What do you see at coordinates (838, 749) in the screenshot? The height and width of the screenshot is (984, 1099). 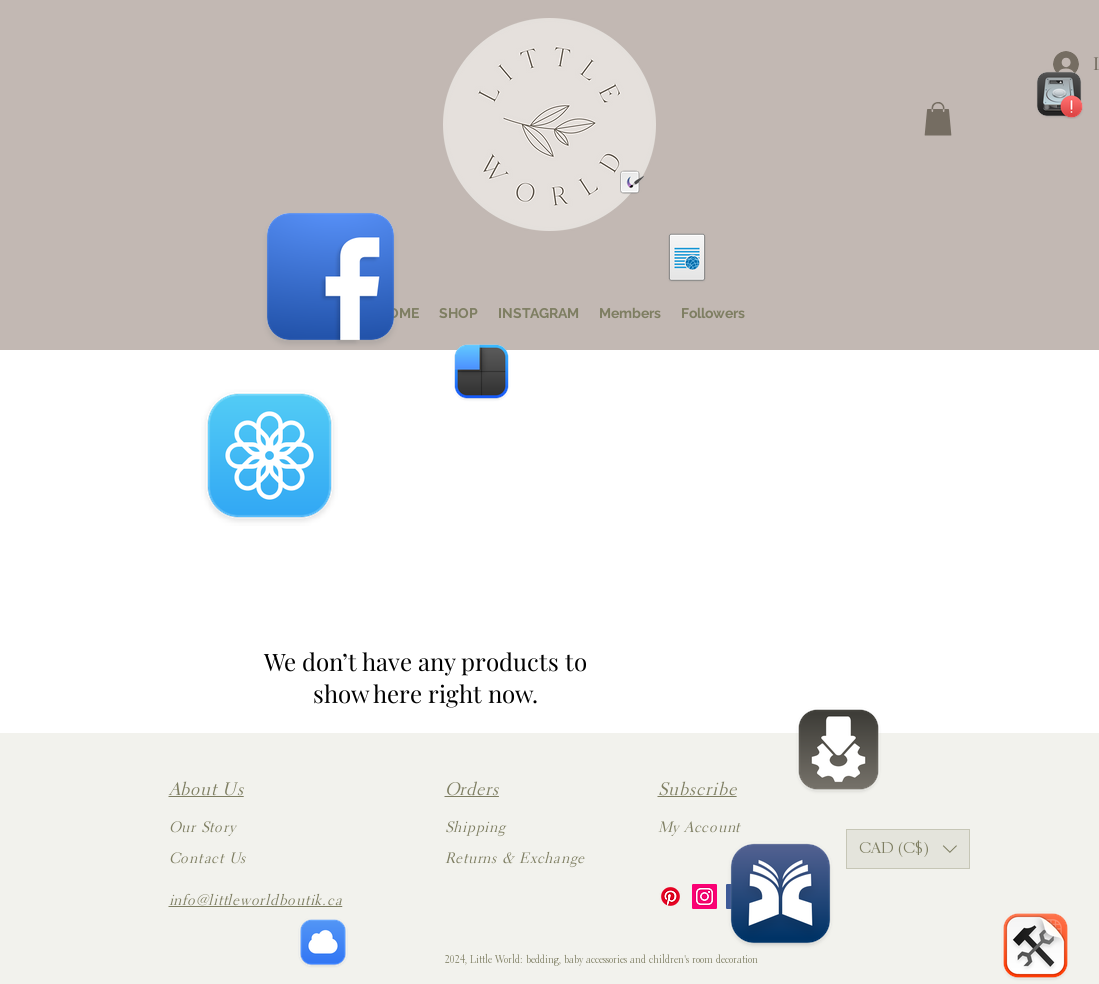 I see `open gear lever app for managing appimages` at bounding box center [838, 749].